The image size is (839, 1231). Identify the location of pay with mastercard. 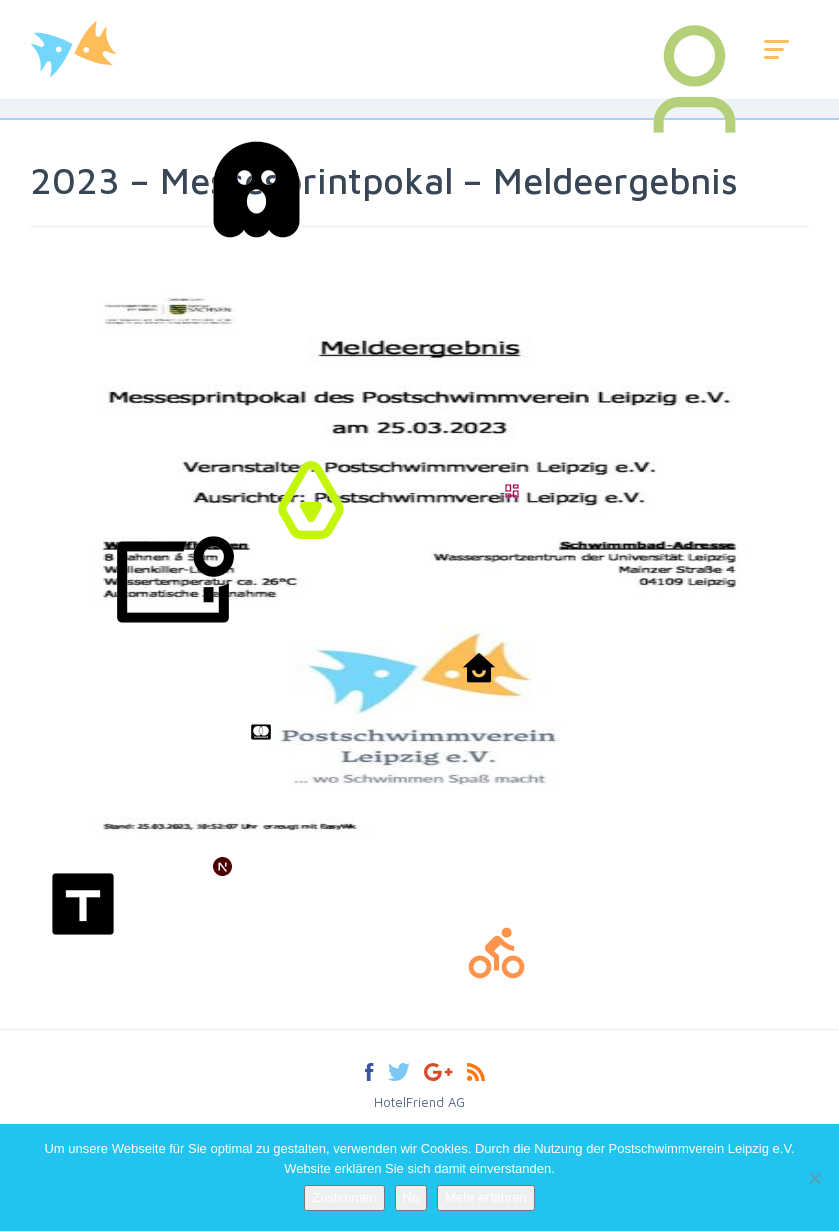
(261, 732).